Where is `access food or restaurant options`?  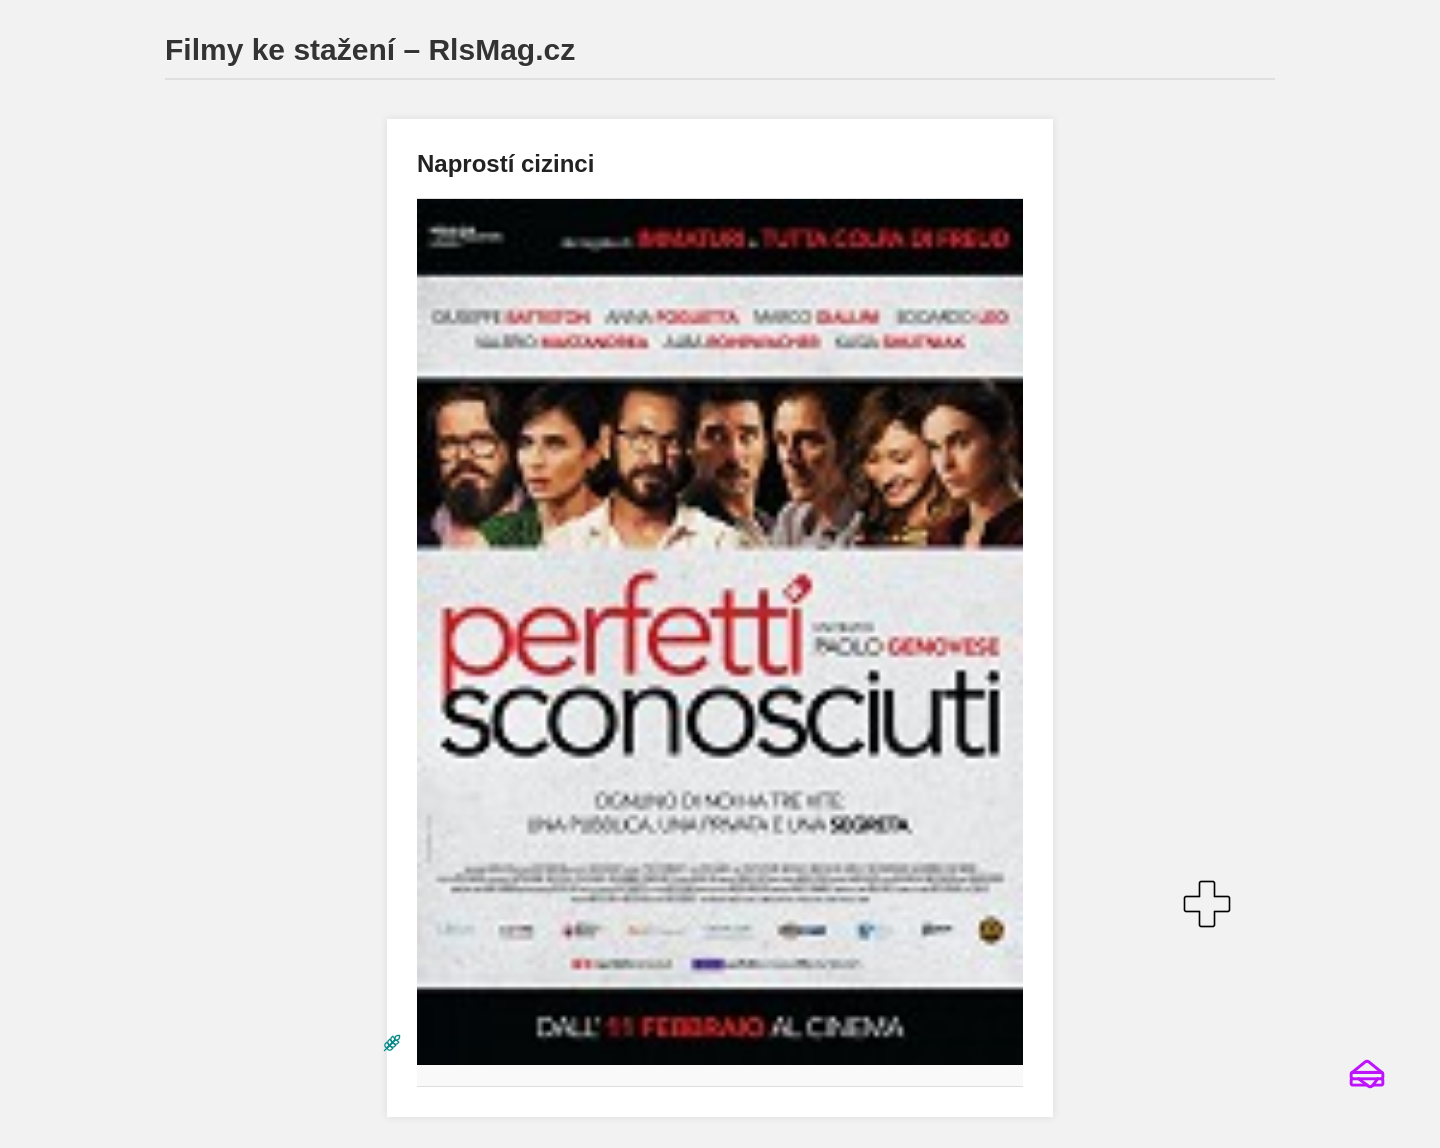 access food or restaurant options is located at coordinates (1367, 1074).